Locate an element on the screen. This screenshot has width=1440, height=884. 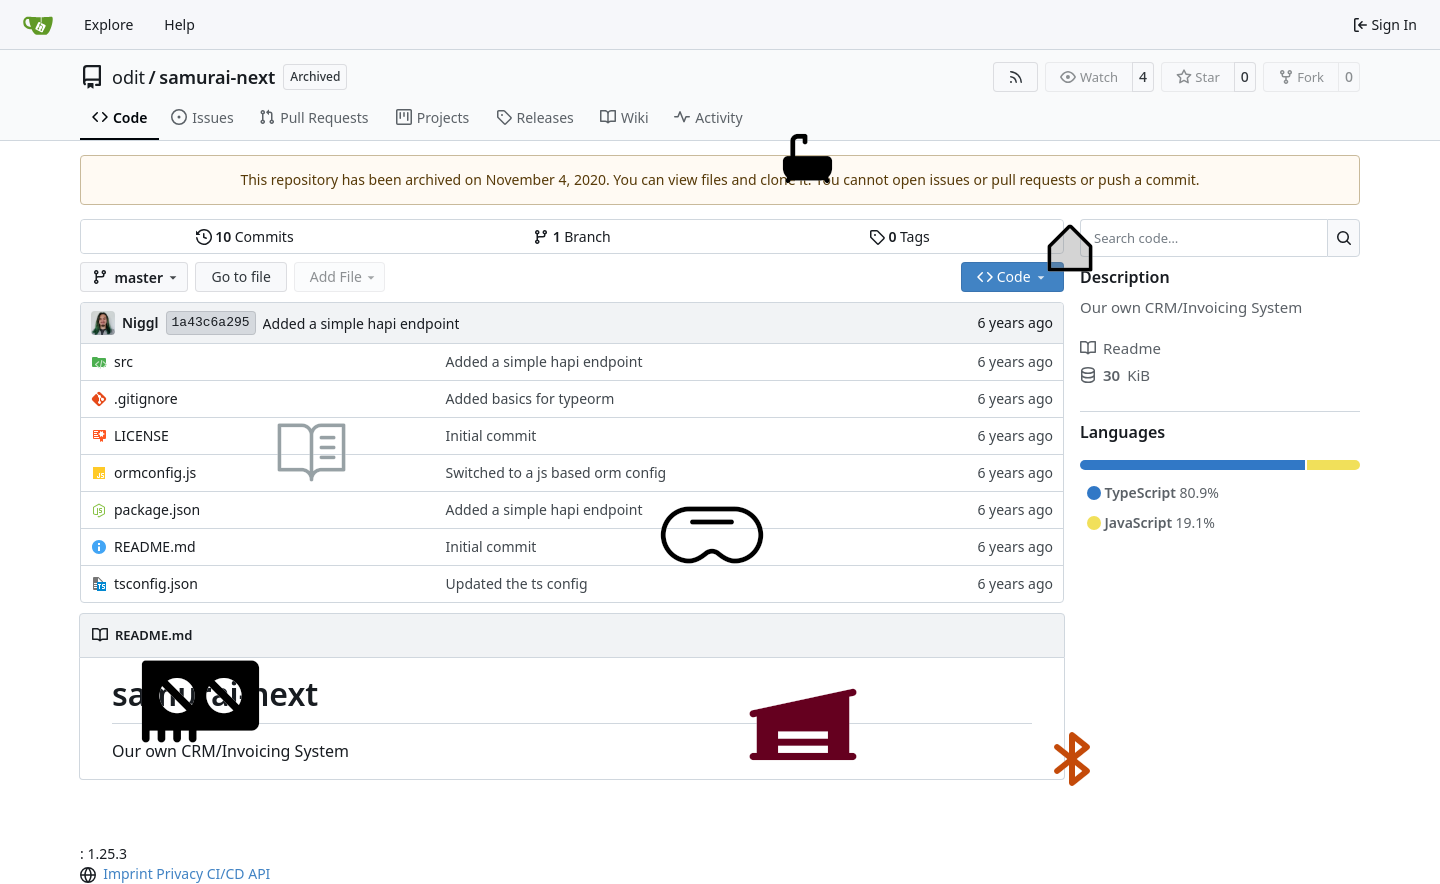
access warehouse or storage inventory is located at coordinates (803, 728).